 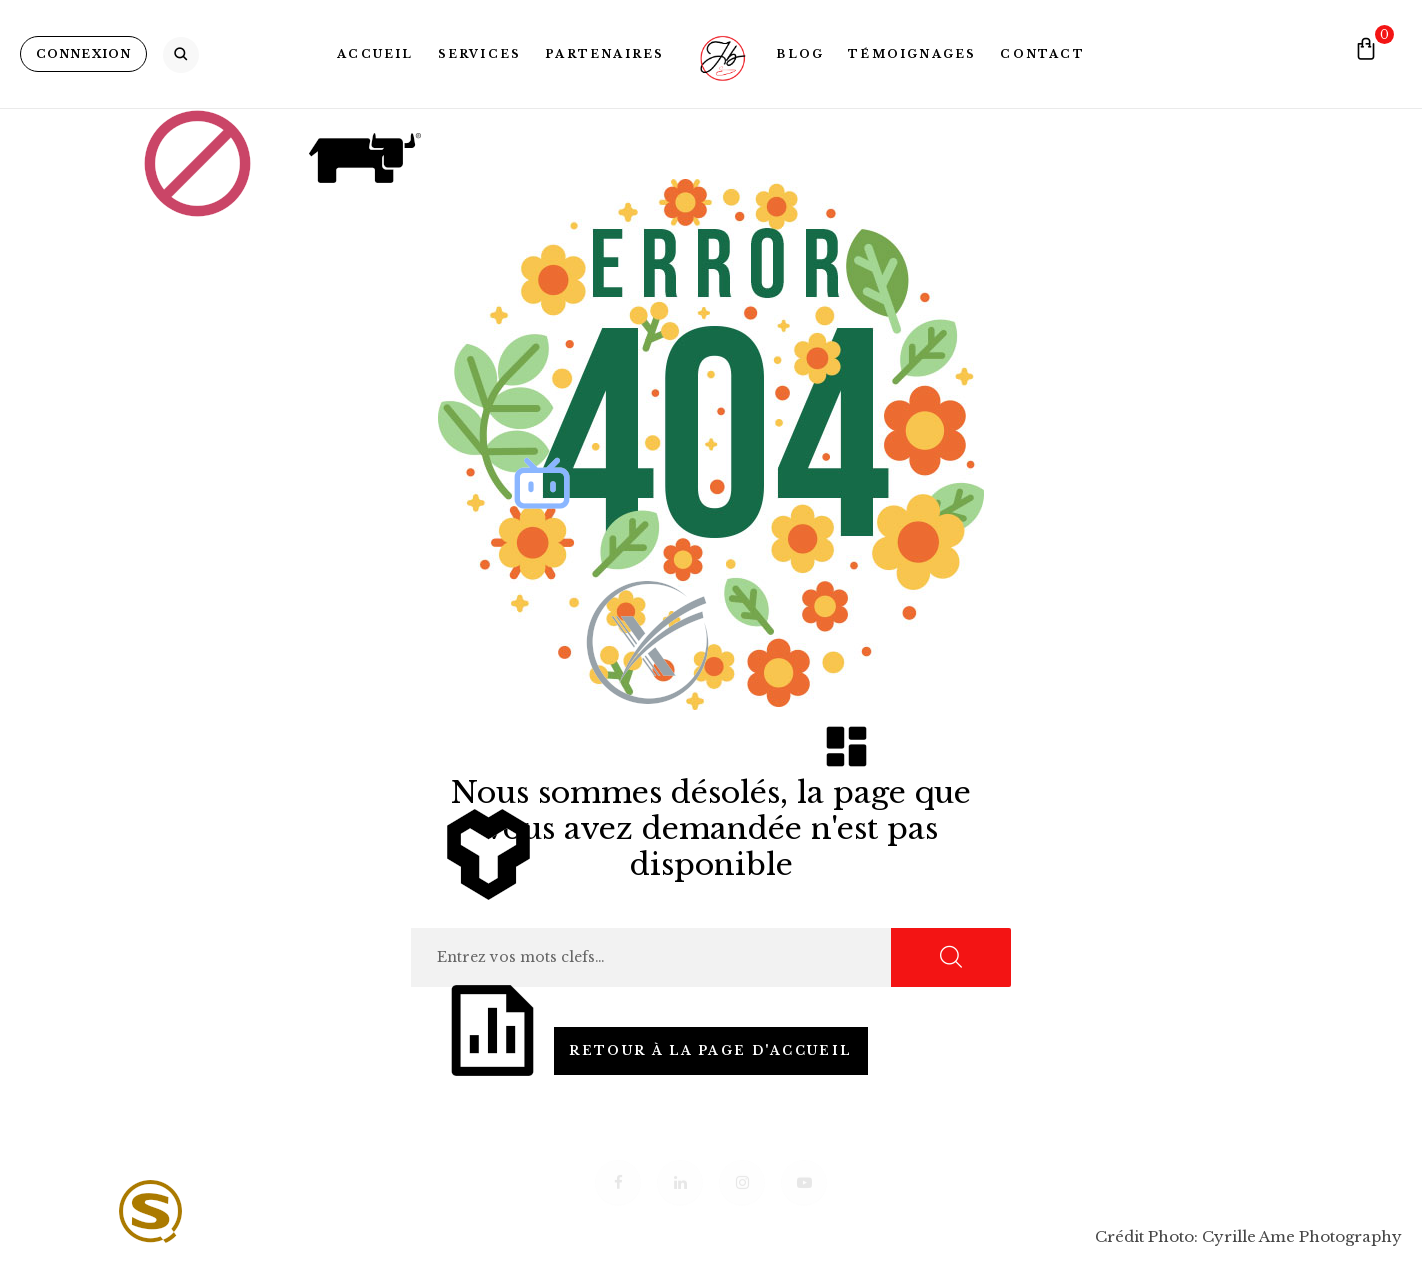 What do you see at coordinates (488, 854) in the screenshot?
I see `youhodler app or service logo` at bounding box center [488, 854].